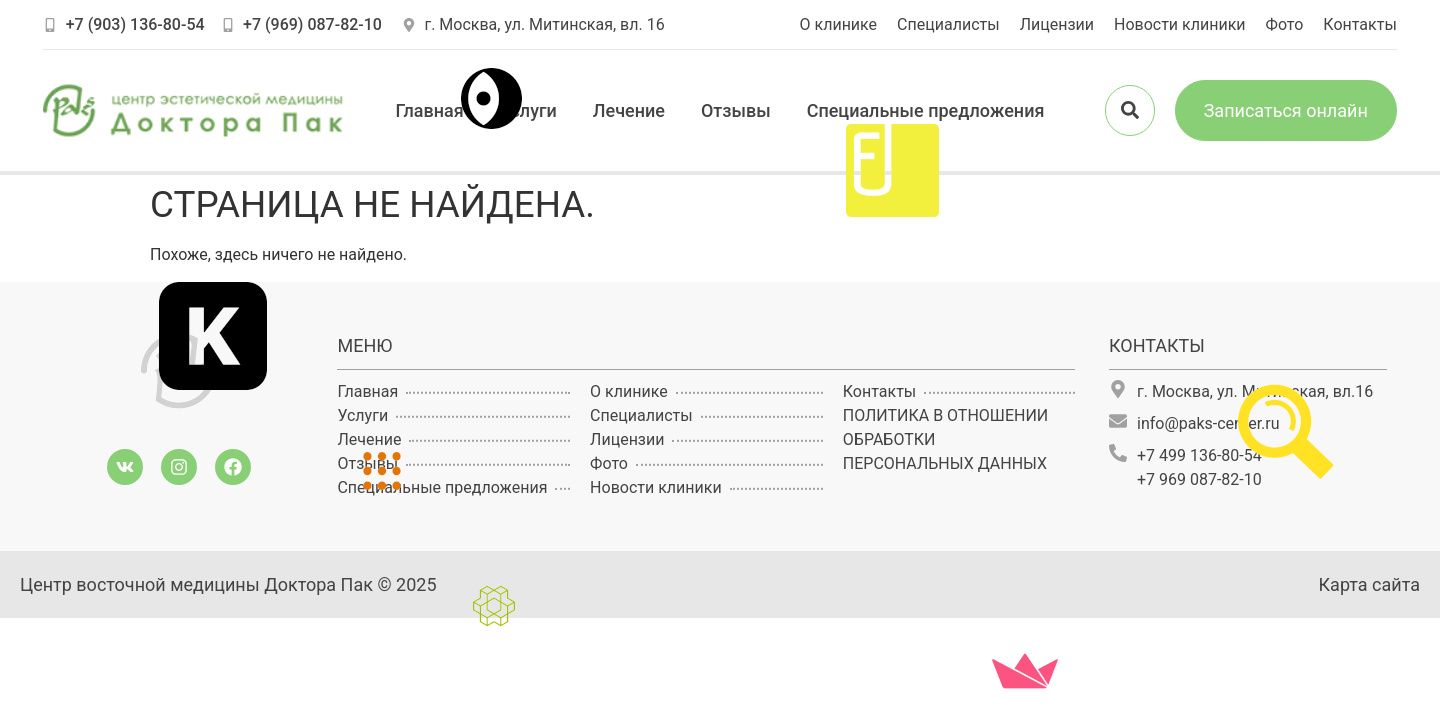 The width and height of the screenshot is (1440, 720). What do you see at coordinates (1286, 432) in the screenshot?
I see `open SearXNG privacy-focused search engine` at bounding box center [1286, 432].